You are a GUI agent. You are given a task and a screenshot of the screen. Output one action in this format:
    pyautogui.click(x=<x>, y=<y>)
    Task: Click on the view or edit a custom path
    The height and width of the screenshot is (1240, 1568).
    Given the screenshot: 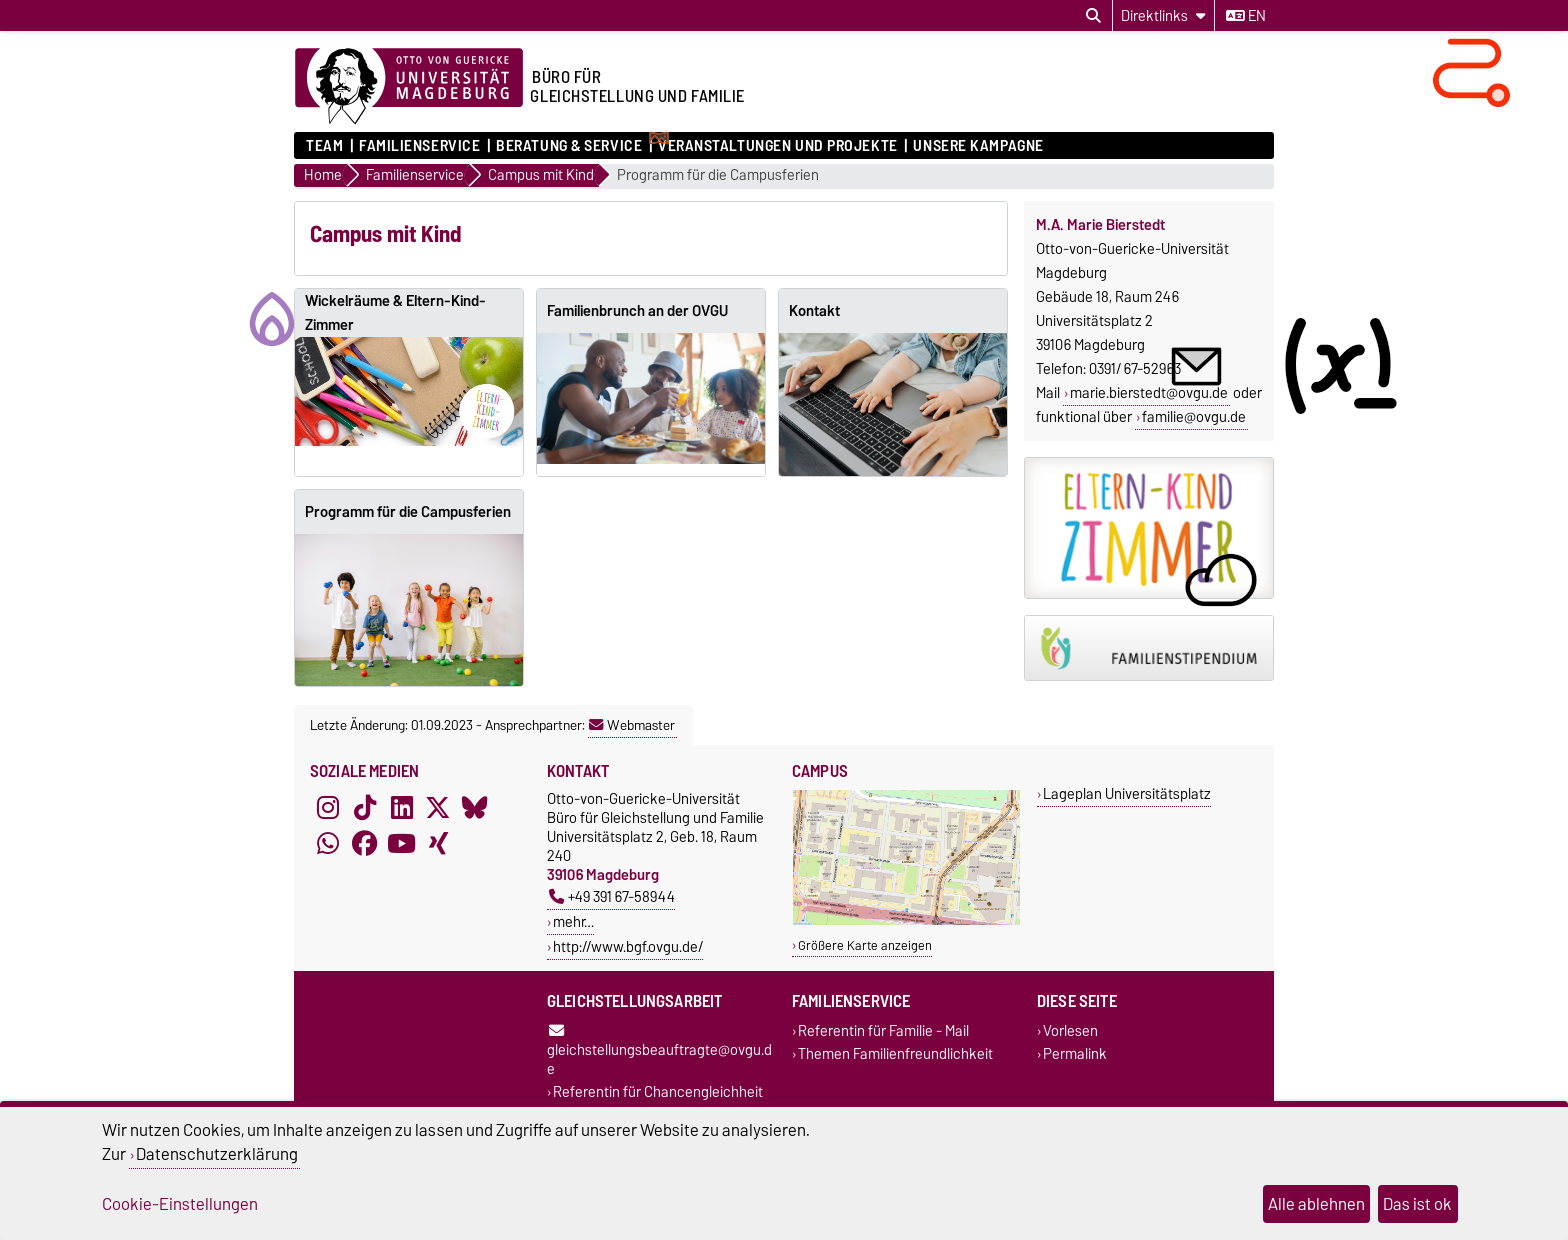 What is the action you would take?
    pyautogui.click(x=1471, y=68)
    